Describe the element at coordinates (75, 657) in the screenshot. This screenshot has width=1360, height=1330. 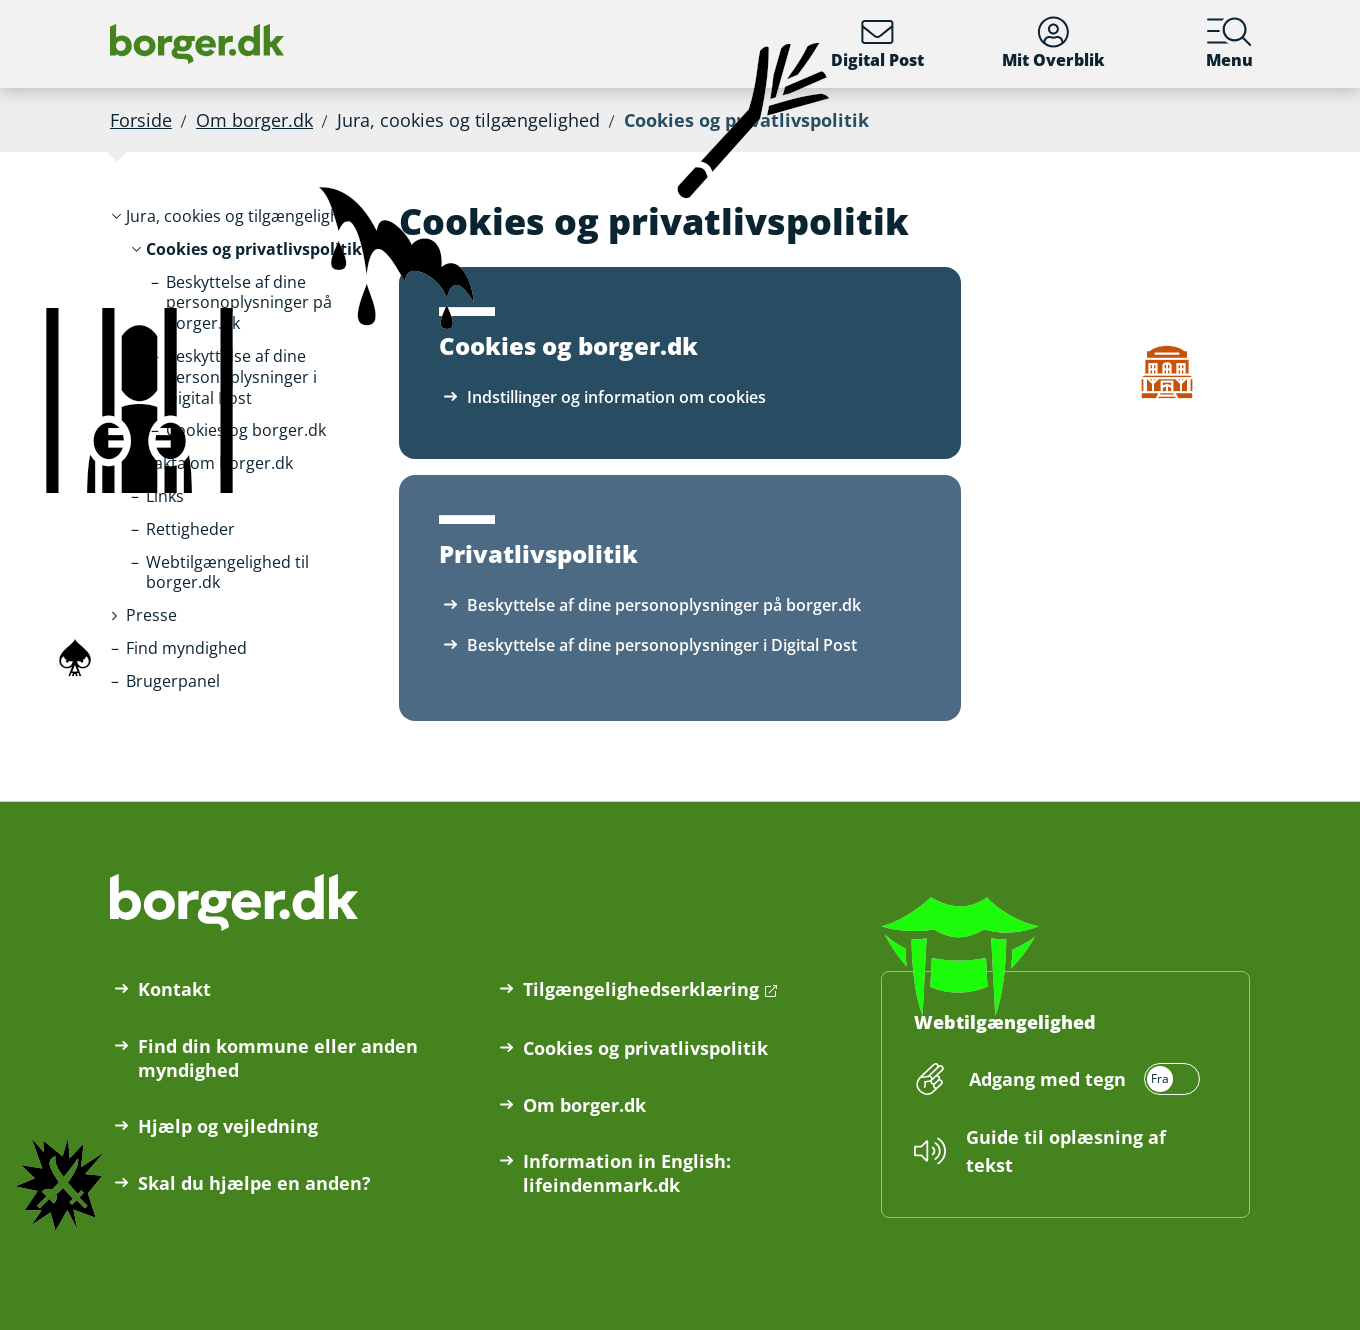
I see `indicates death or game over in a card game` at that location.